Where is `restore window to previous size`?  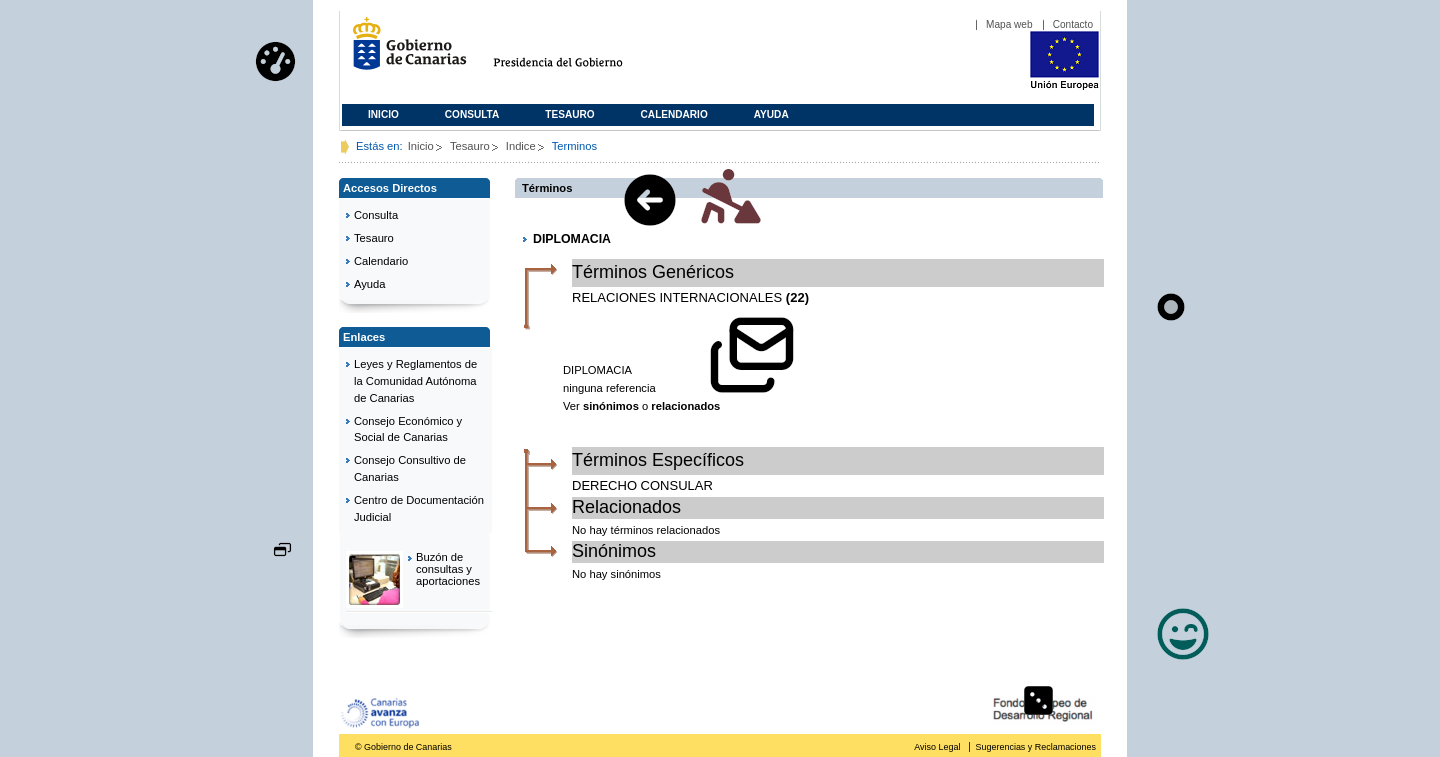 restore window to previous size is located at coordinates (282, 549).